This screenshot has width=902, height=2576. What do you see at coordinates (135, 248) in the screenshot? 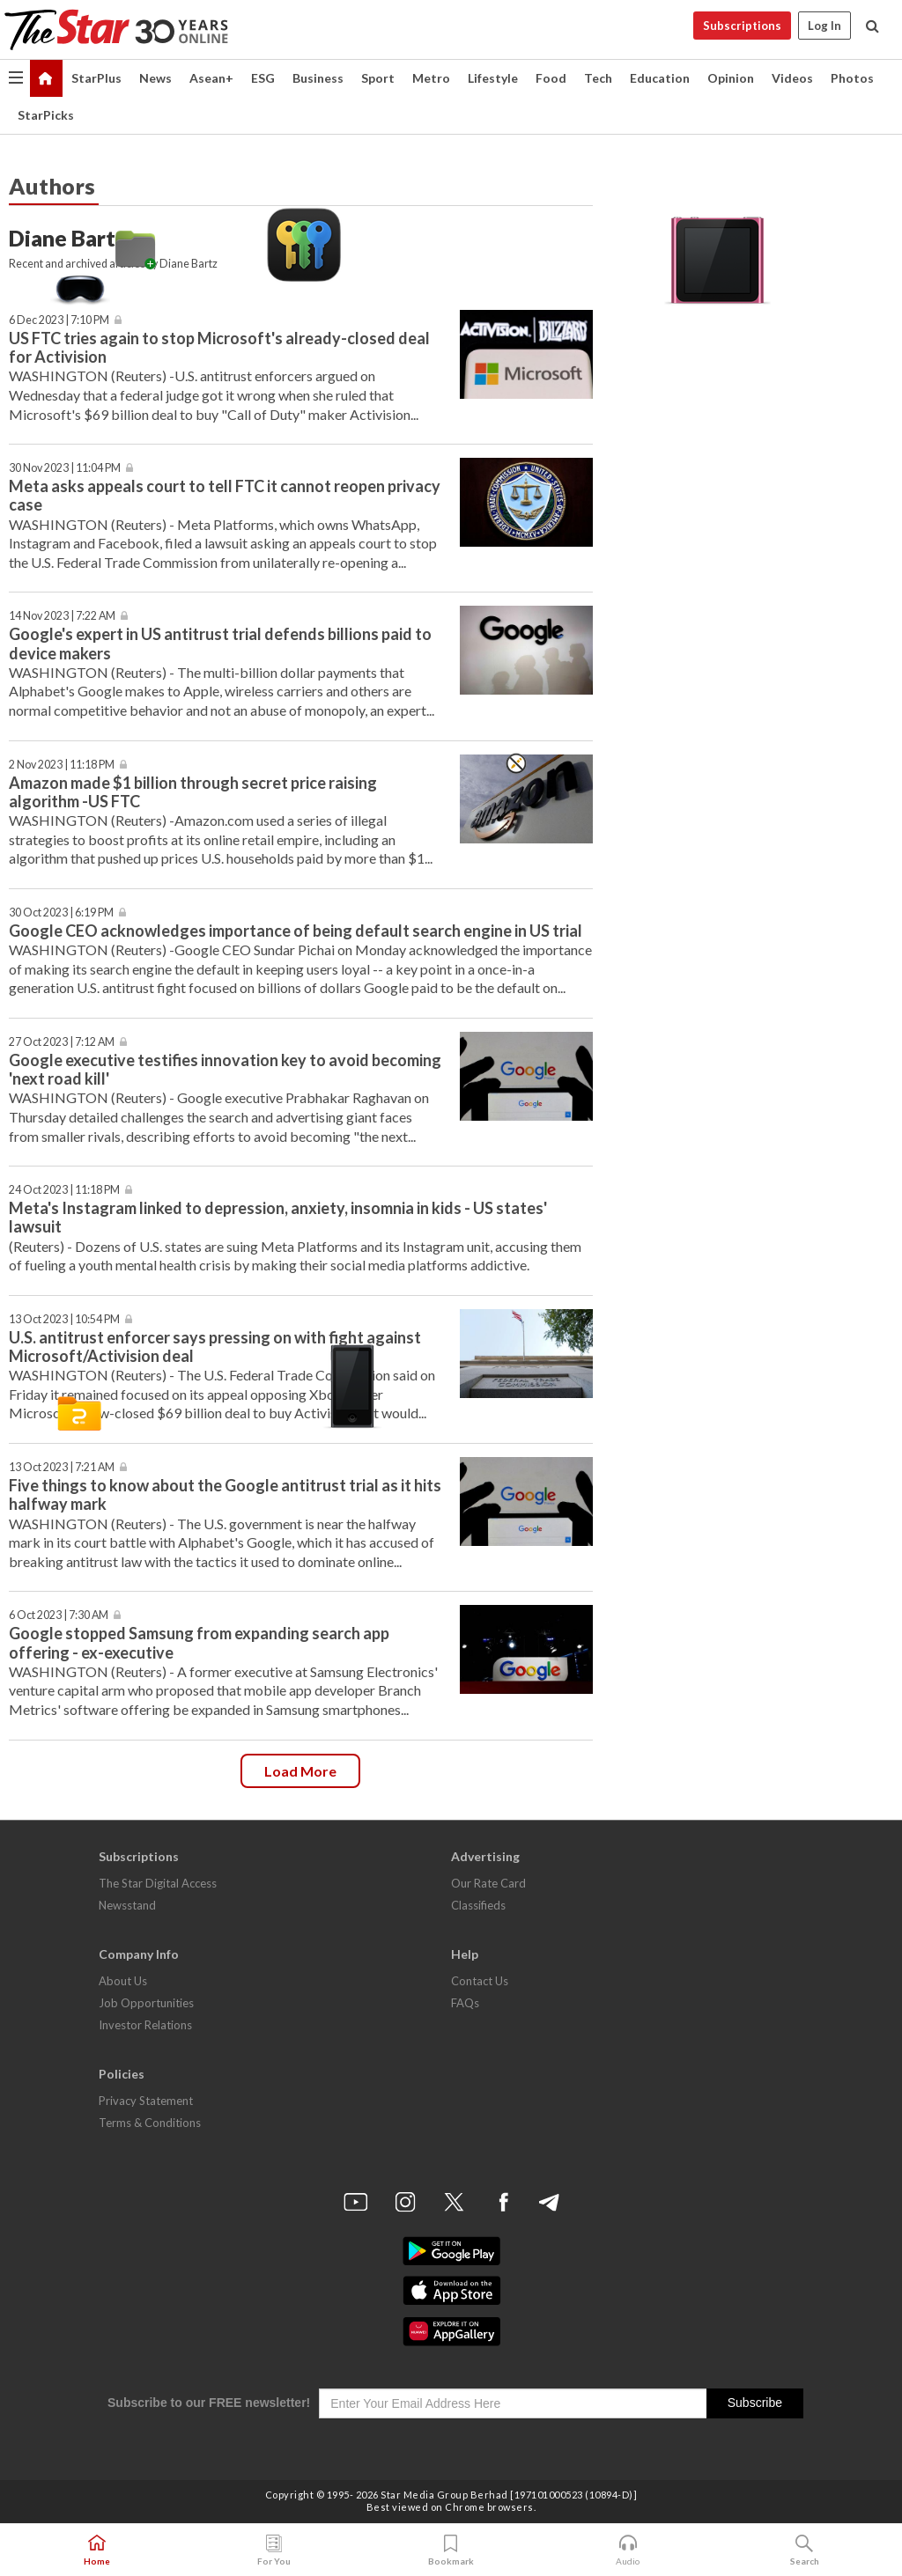
I see `create a new folder` at bounding box center [135, 248].